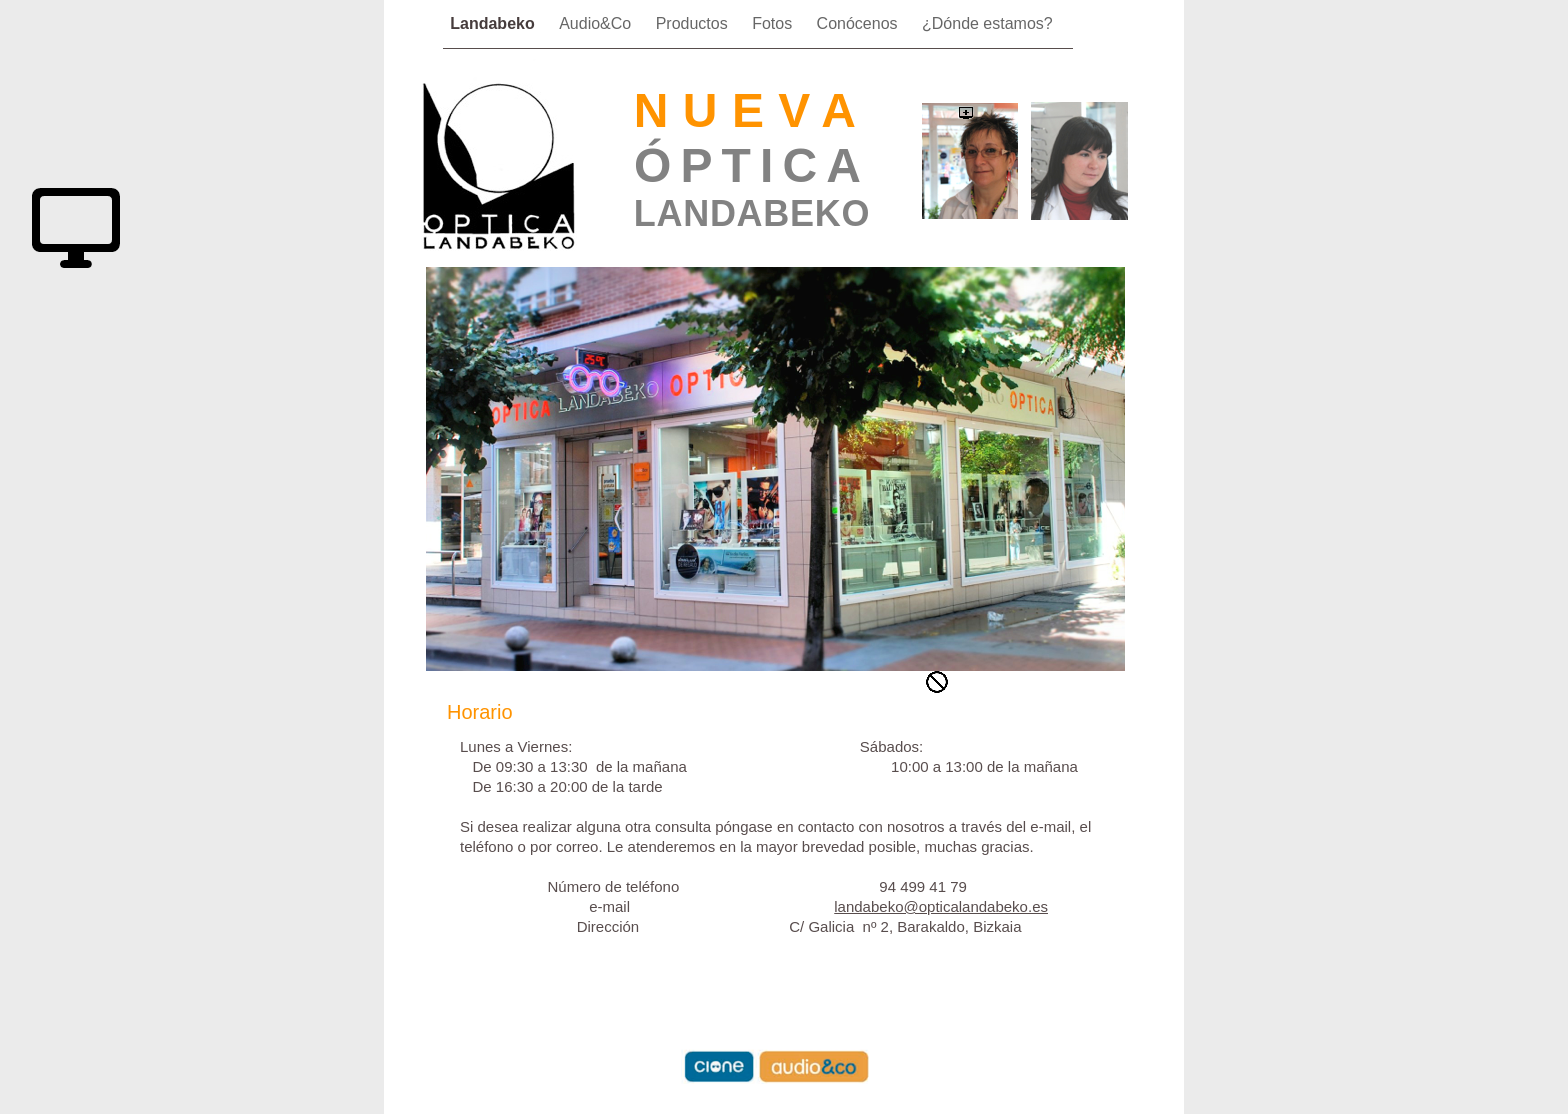  Describe the element at coordinates (966, 113) in the screenshot. I see `add video to watch queue` at that location.